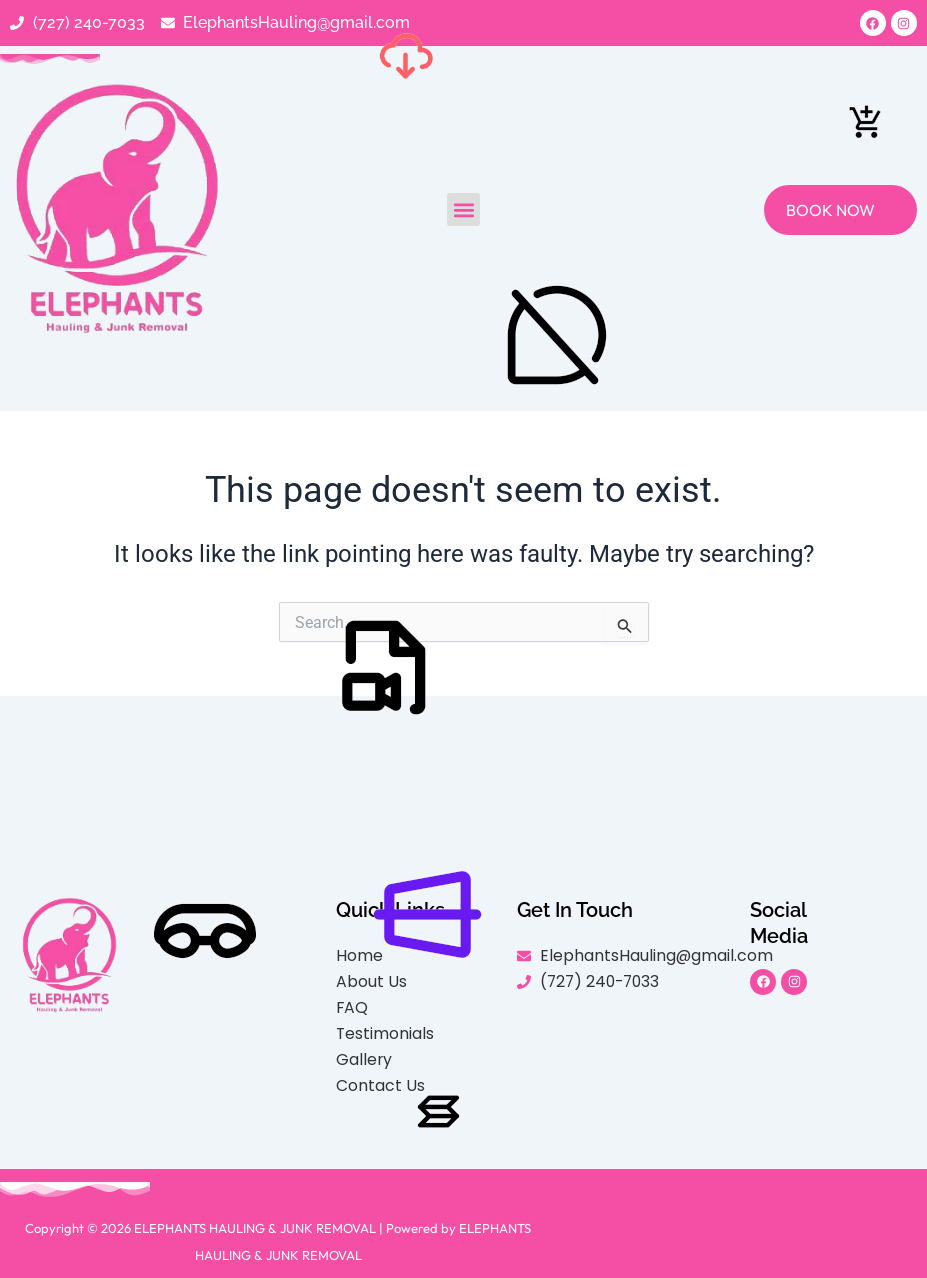 This screenshot has height=1278, width=927. What do you see at coordinates (205, 931) in the screenshot?
I see `access swimming or diving activity settings` at bounding box center [205, 931].